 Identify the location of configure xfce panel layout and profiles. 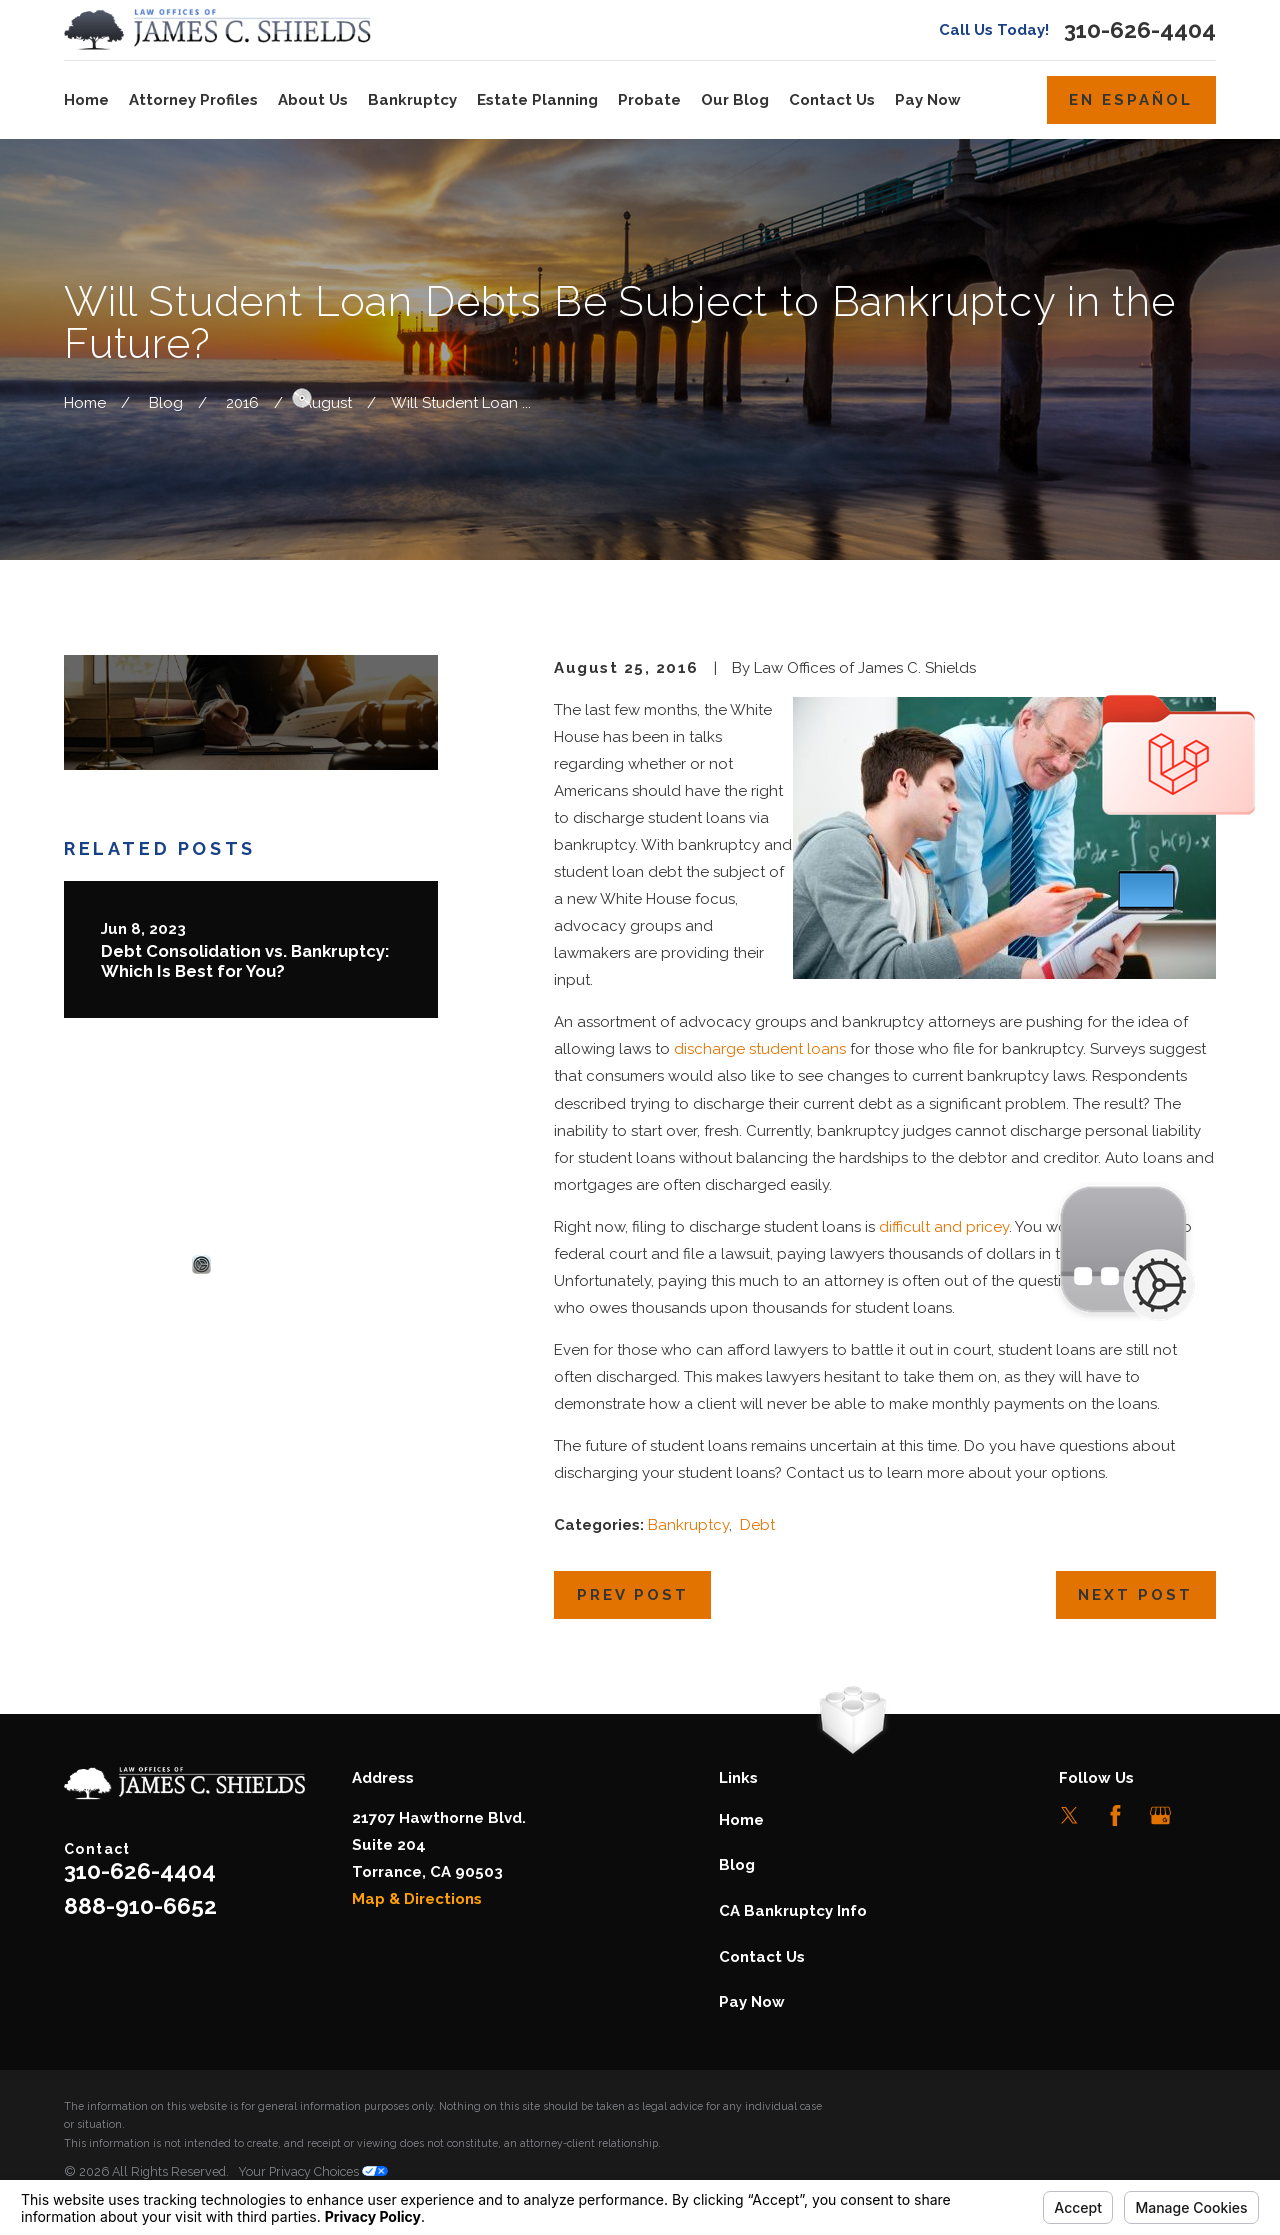
(1124, 1251).